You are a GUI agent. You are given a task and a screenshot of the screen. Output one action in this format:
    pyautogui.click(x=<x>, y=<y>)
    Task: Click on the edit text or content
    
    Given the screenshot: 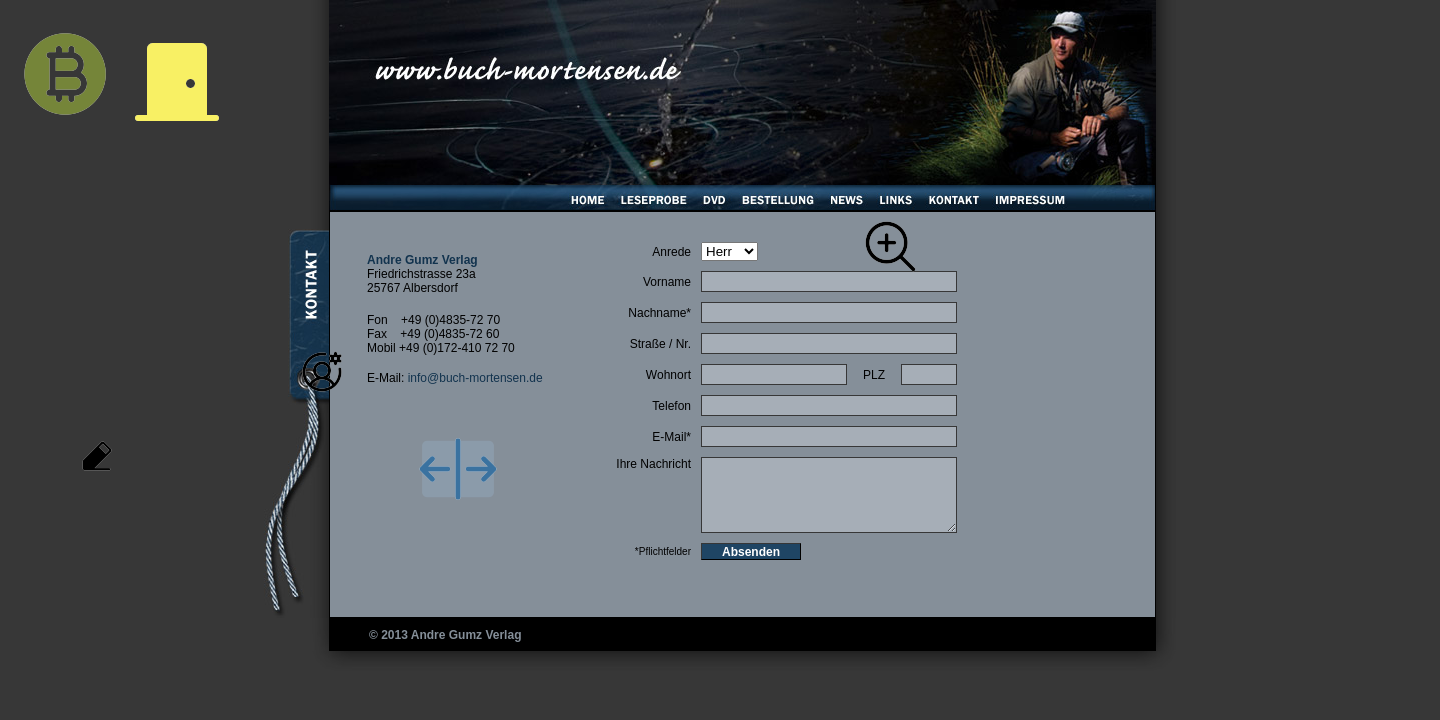 What is the action you would take?
    pyautogui.click(x=96, y=456)
    